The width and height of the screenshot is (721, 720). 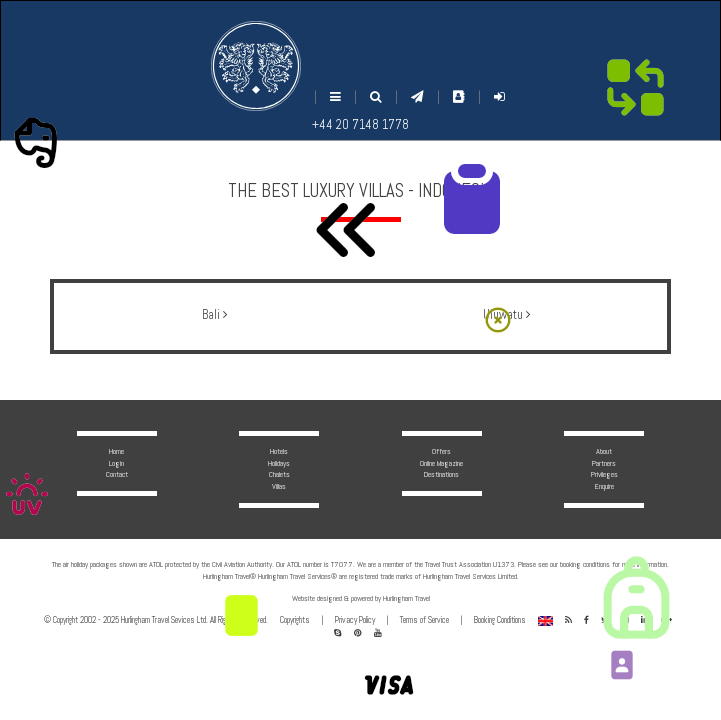 I want to click on copy content to clipboard, so click(x=472, y=199).